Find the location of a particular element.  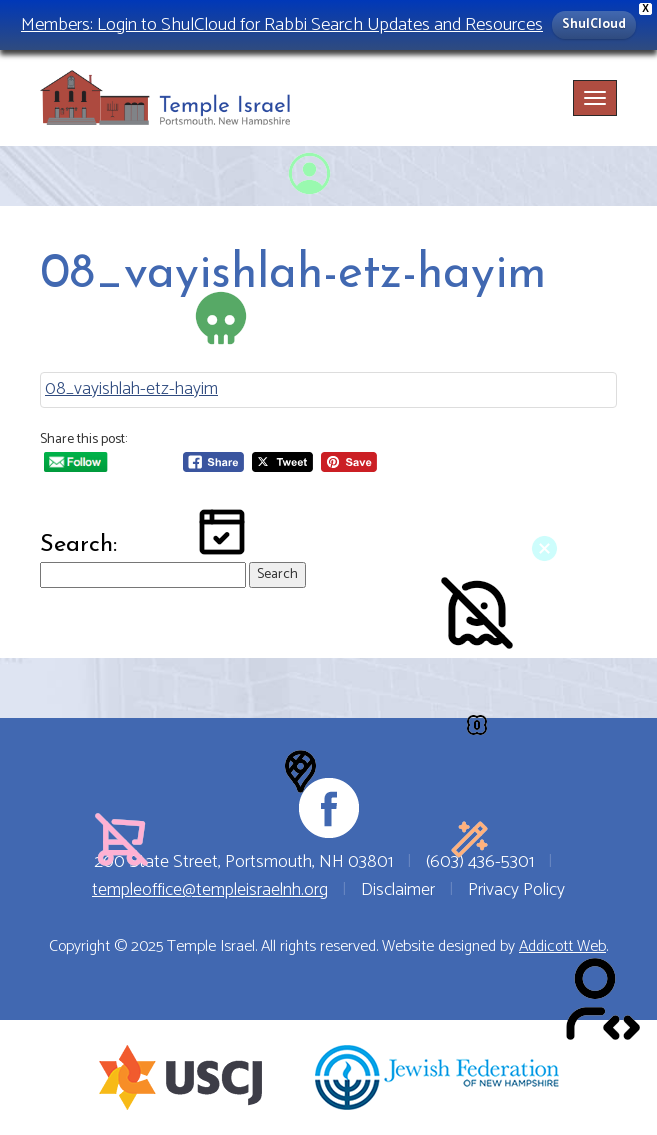

apply magic or auto-enhance effects is located at coordinates (469, 839).